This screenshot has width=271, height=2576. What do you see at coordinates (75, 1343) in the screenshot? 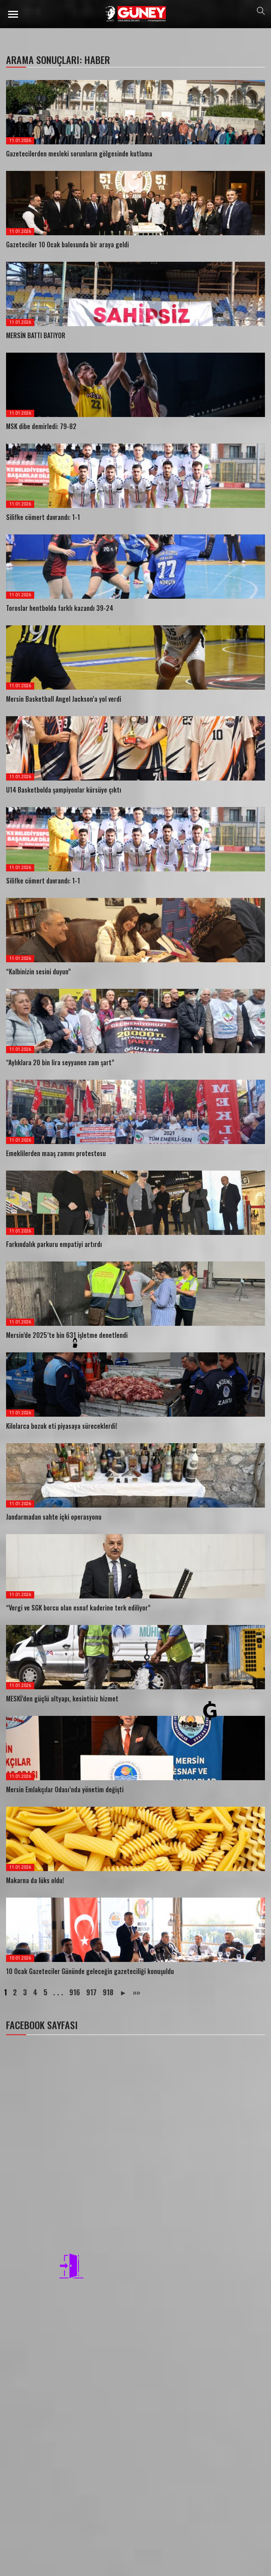
I see `toggle ambient or night mode lighting` at bounding box center [75, 1343].